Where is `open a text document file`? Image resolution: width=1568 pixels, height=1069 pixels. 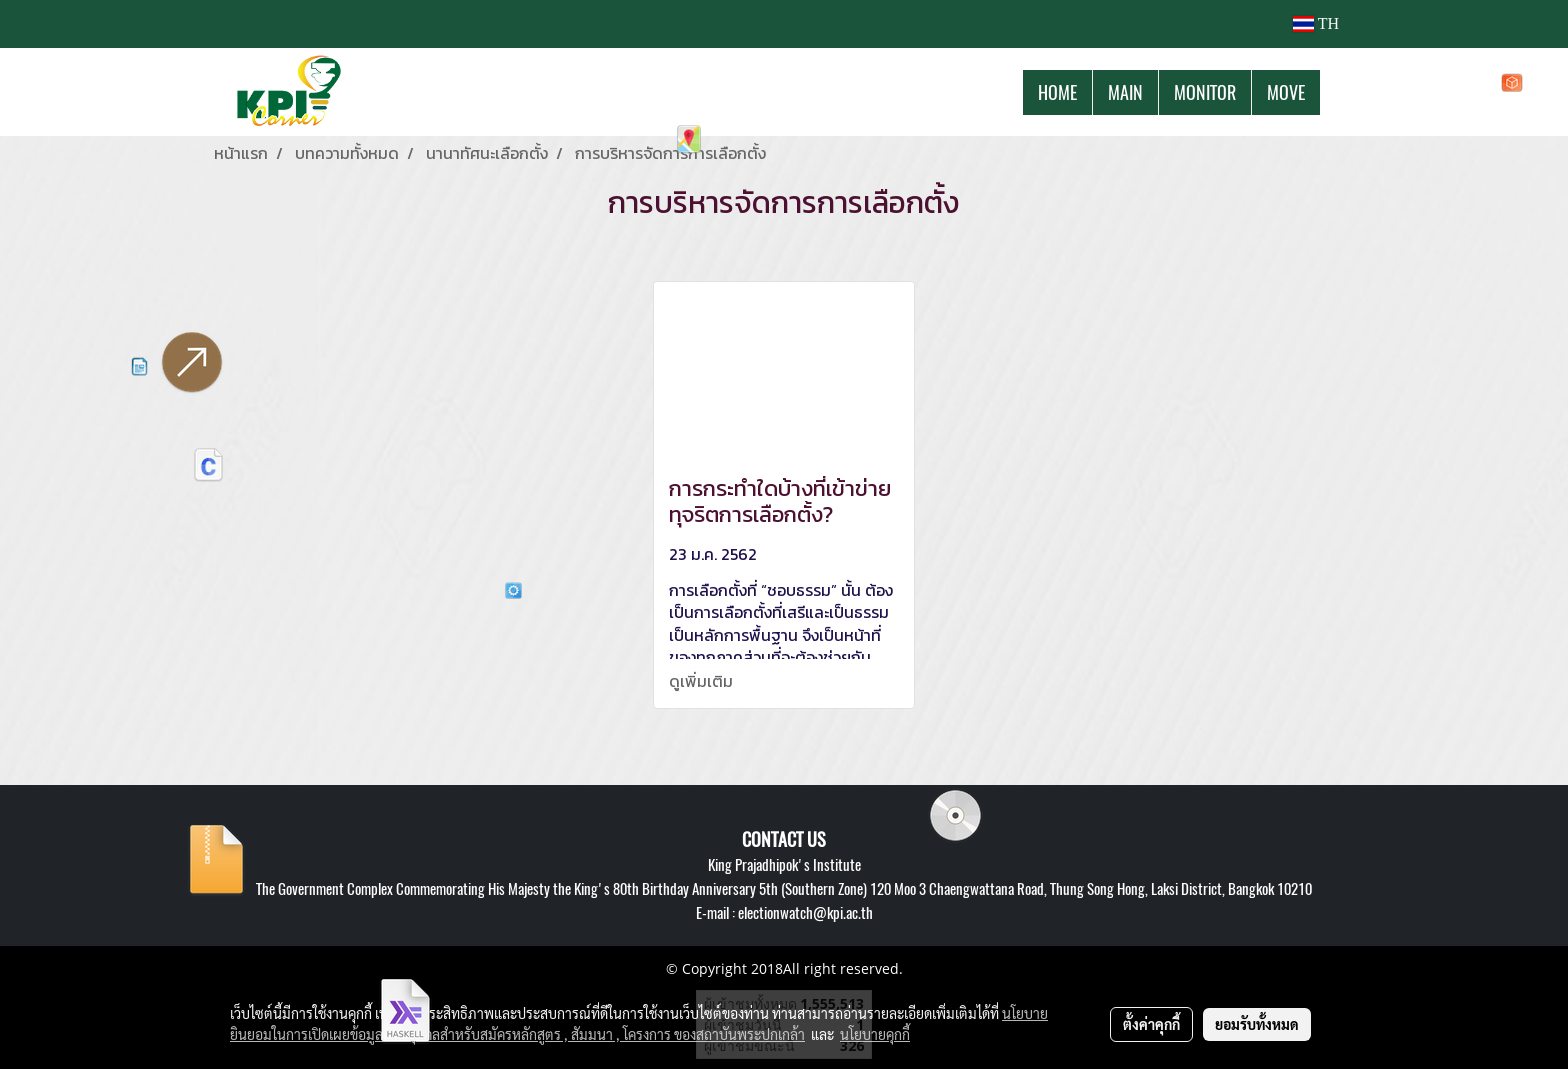
open a text document file is located at coordinates (139, 366).